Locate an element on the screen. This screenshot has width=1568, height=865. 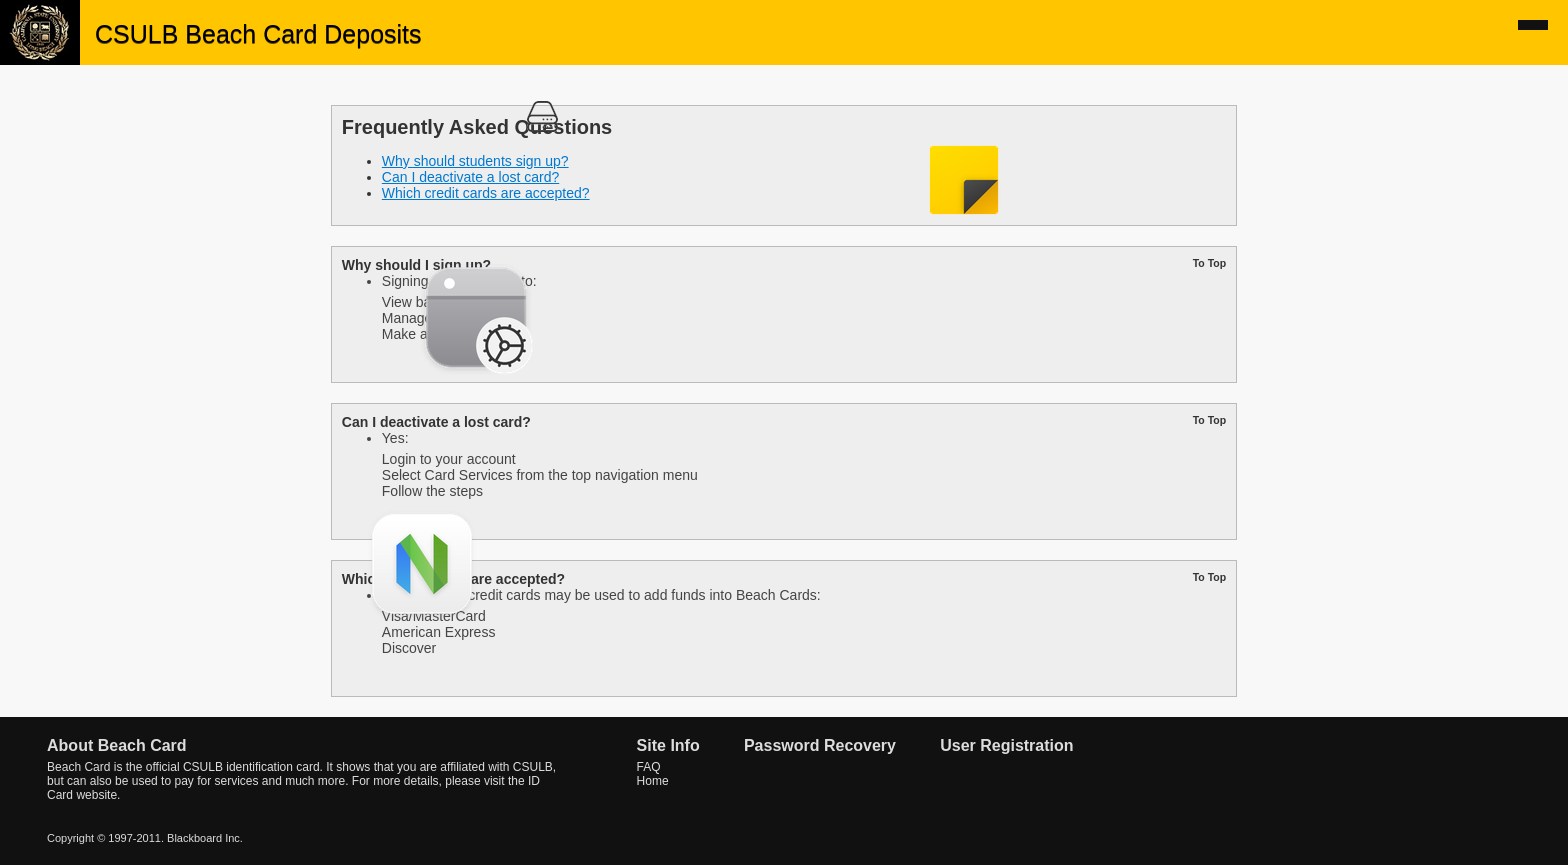
open neovim text editor is located at coordinates (422, 564).